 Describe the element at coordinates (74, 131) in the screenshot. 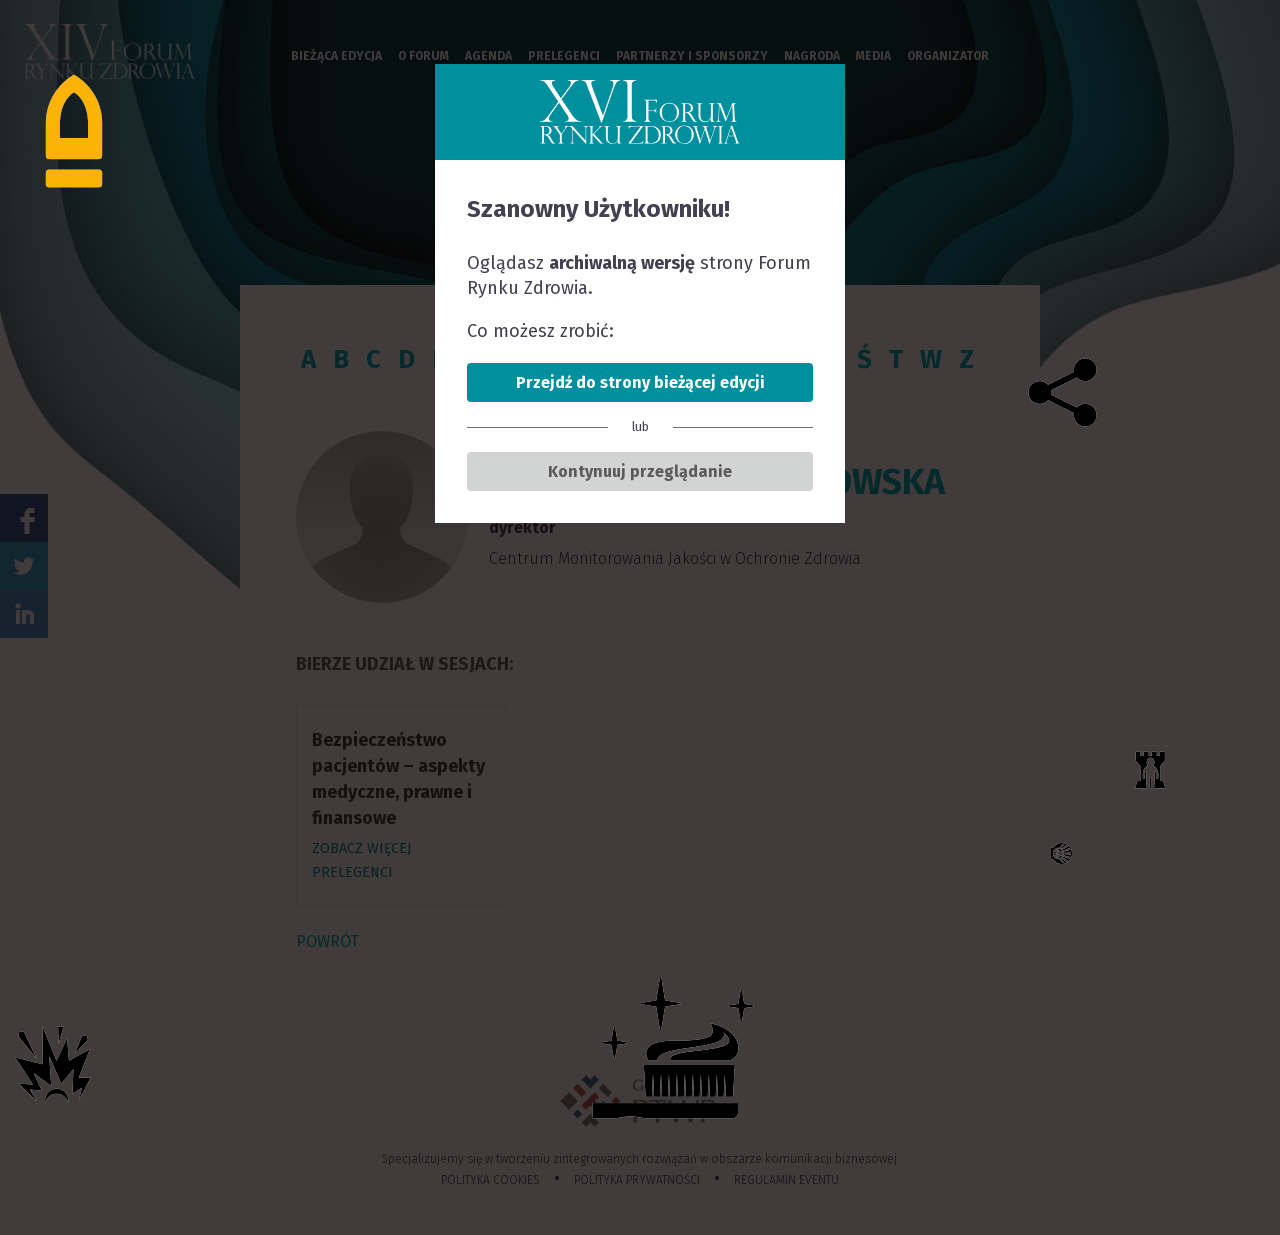

I see `select rifle weapon in game inventory` at that location.